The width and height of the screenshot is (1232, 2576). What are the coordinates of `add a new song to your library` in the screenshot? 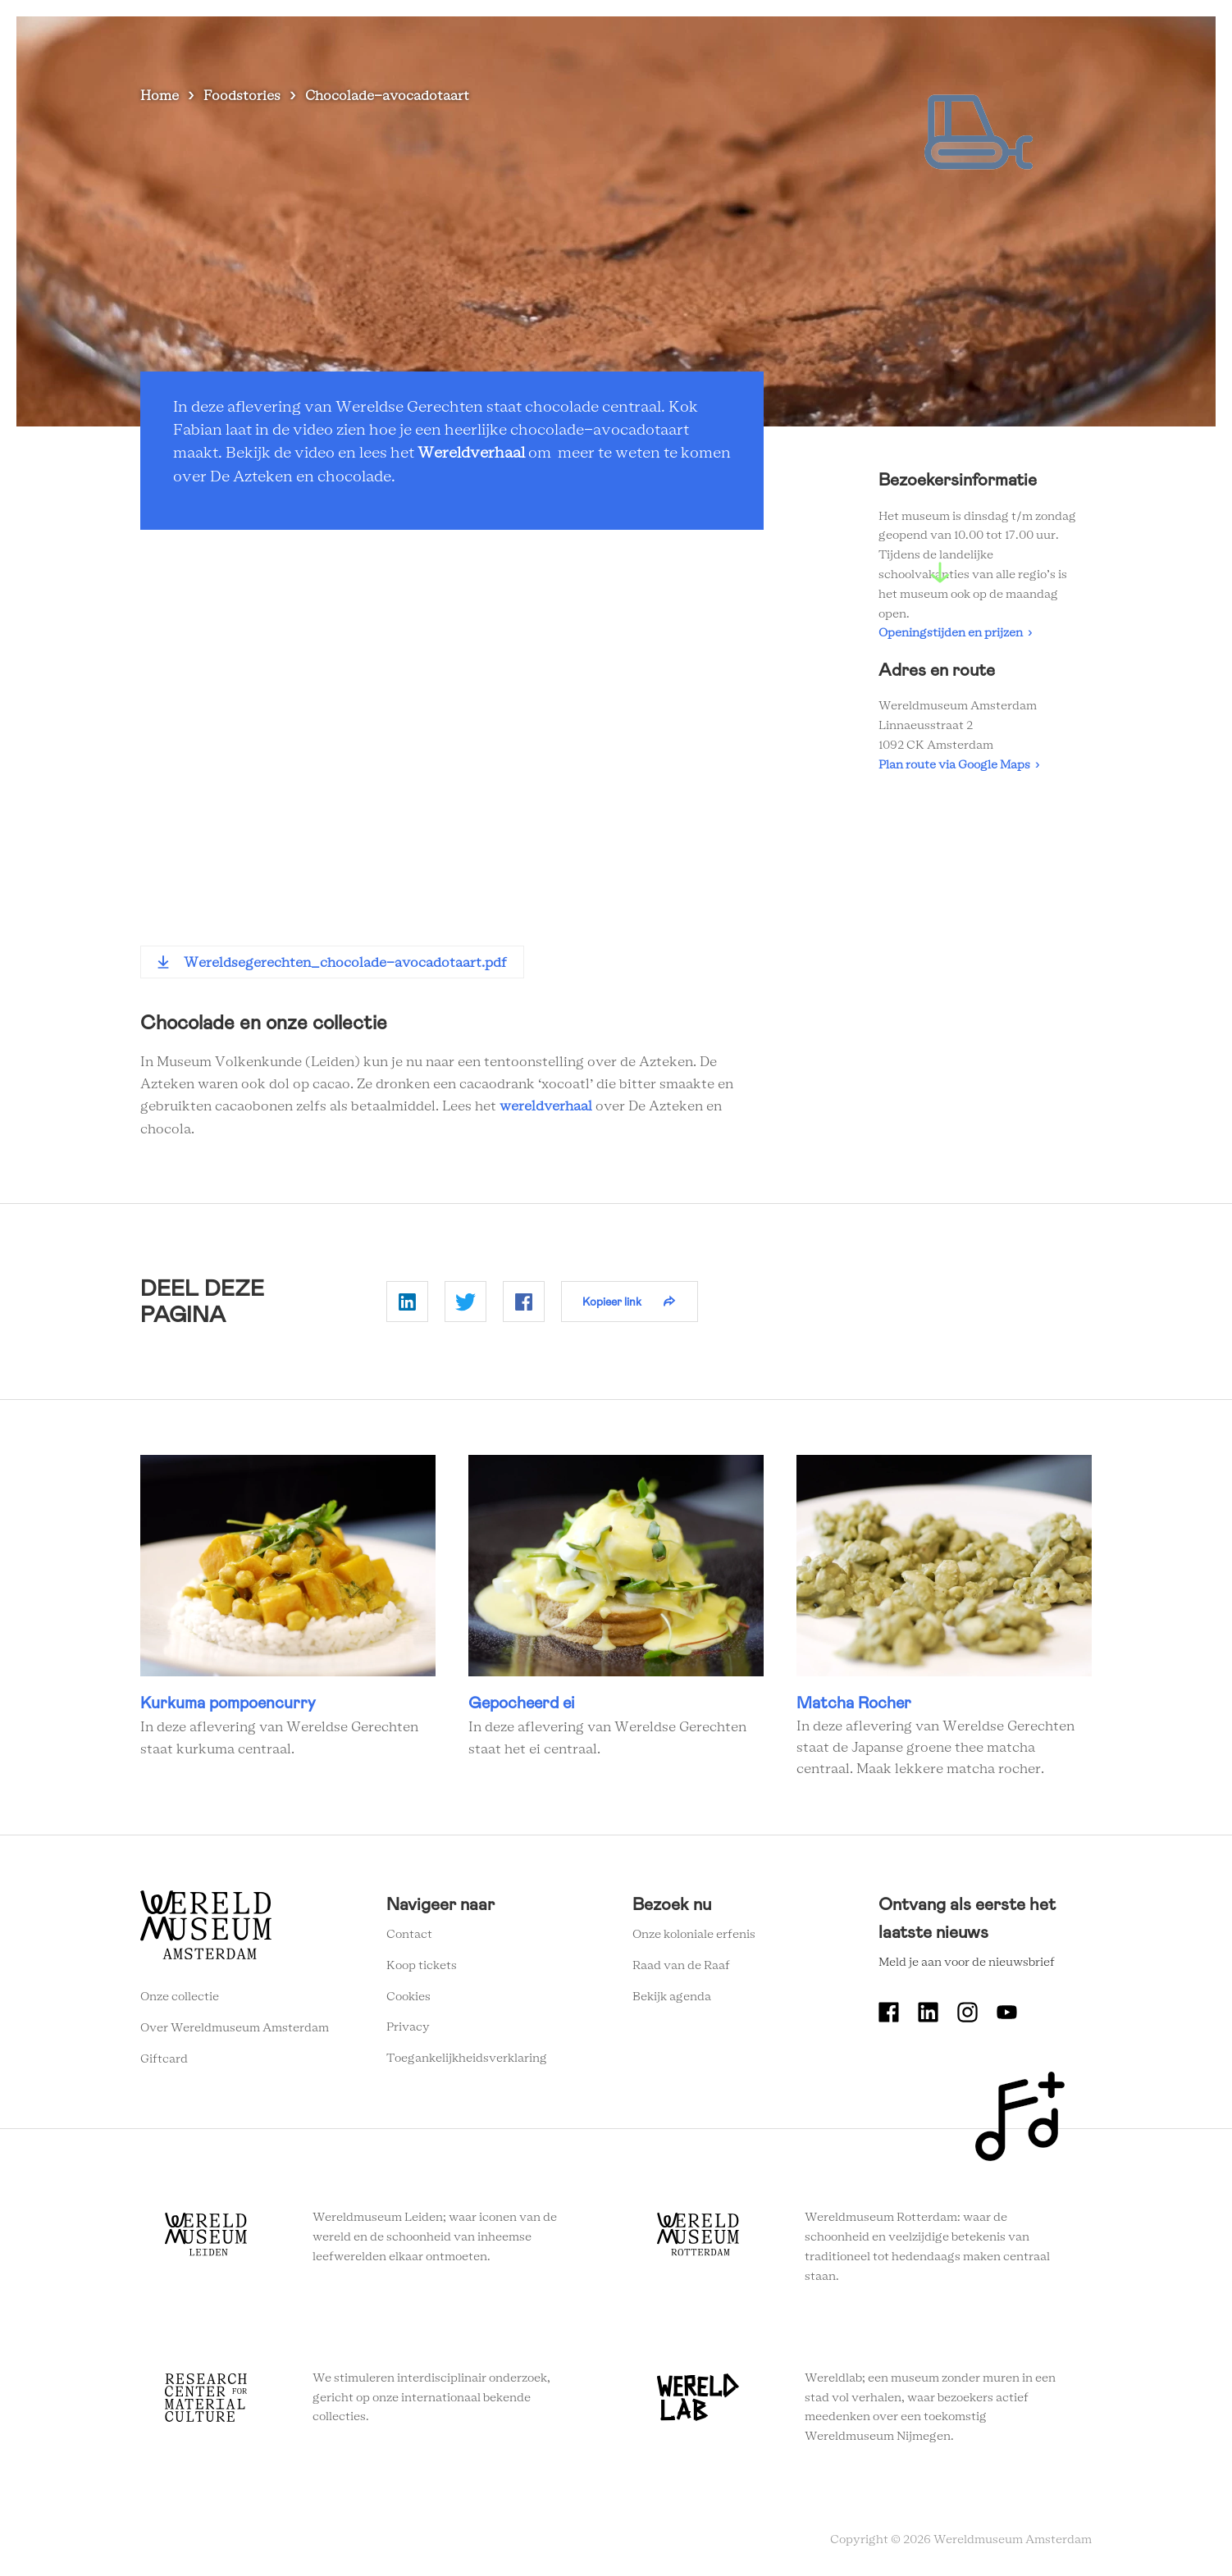 It's located at (1021, 2118).